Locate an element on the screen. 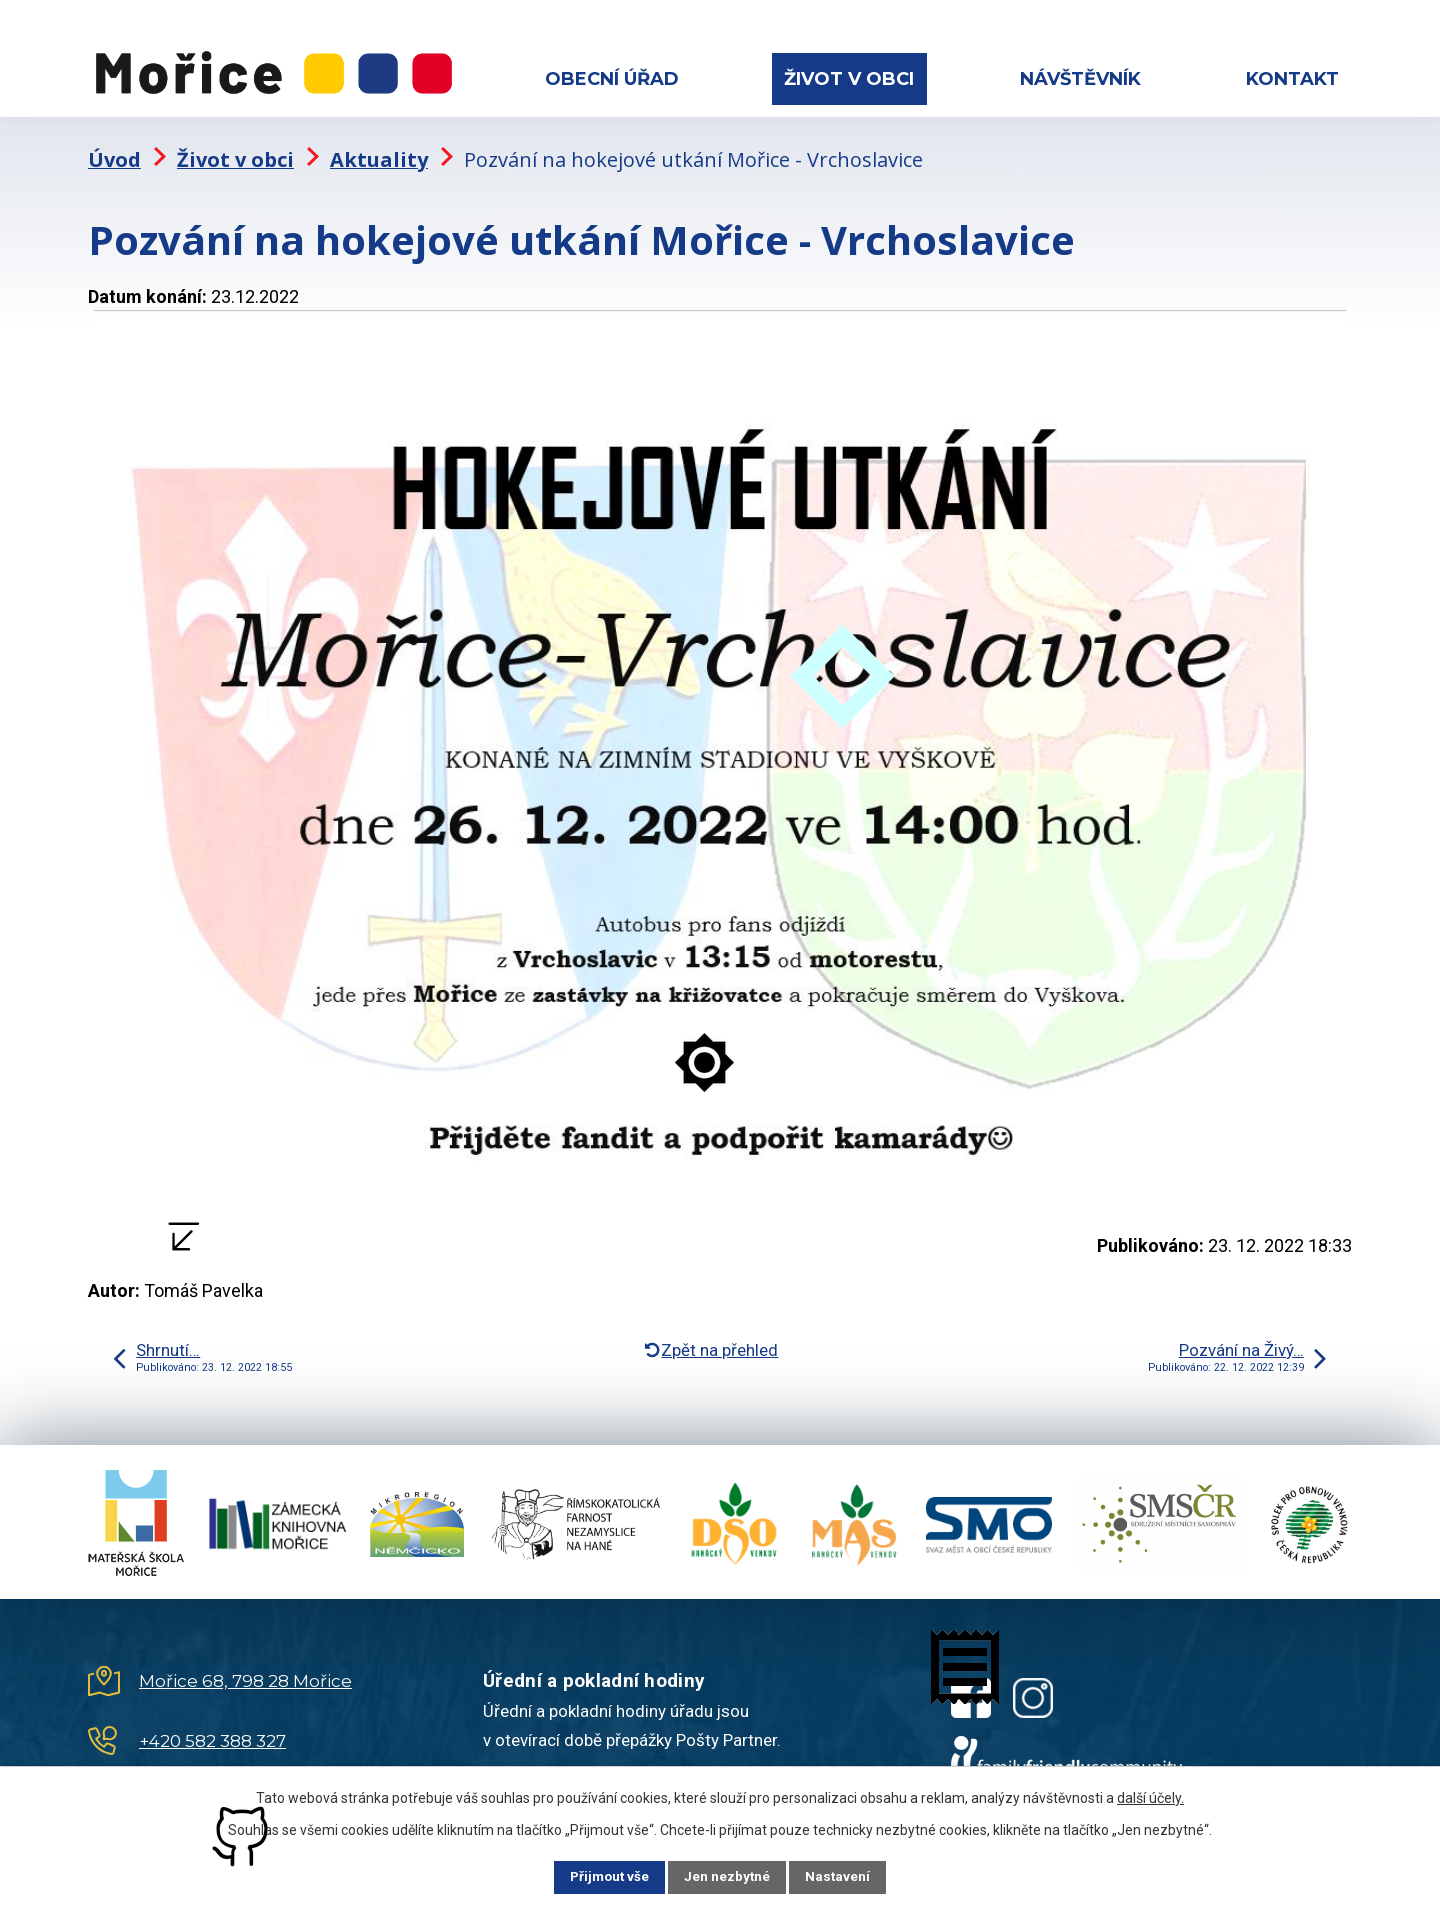 This screenshot has width=1440, height=1913. move content to bottom-left corner is located at coordinates (182, 1236).